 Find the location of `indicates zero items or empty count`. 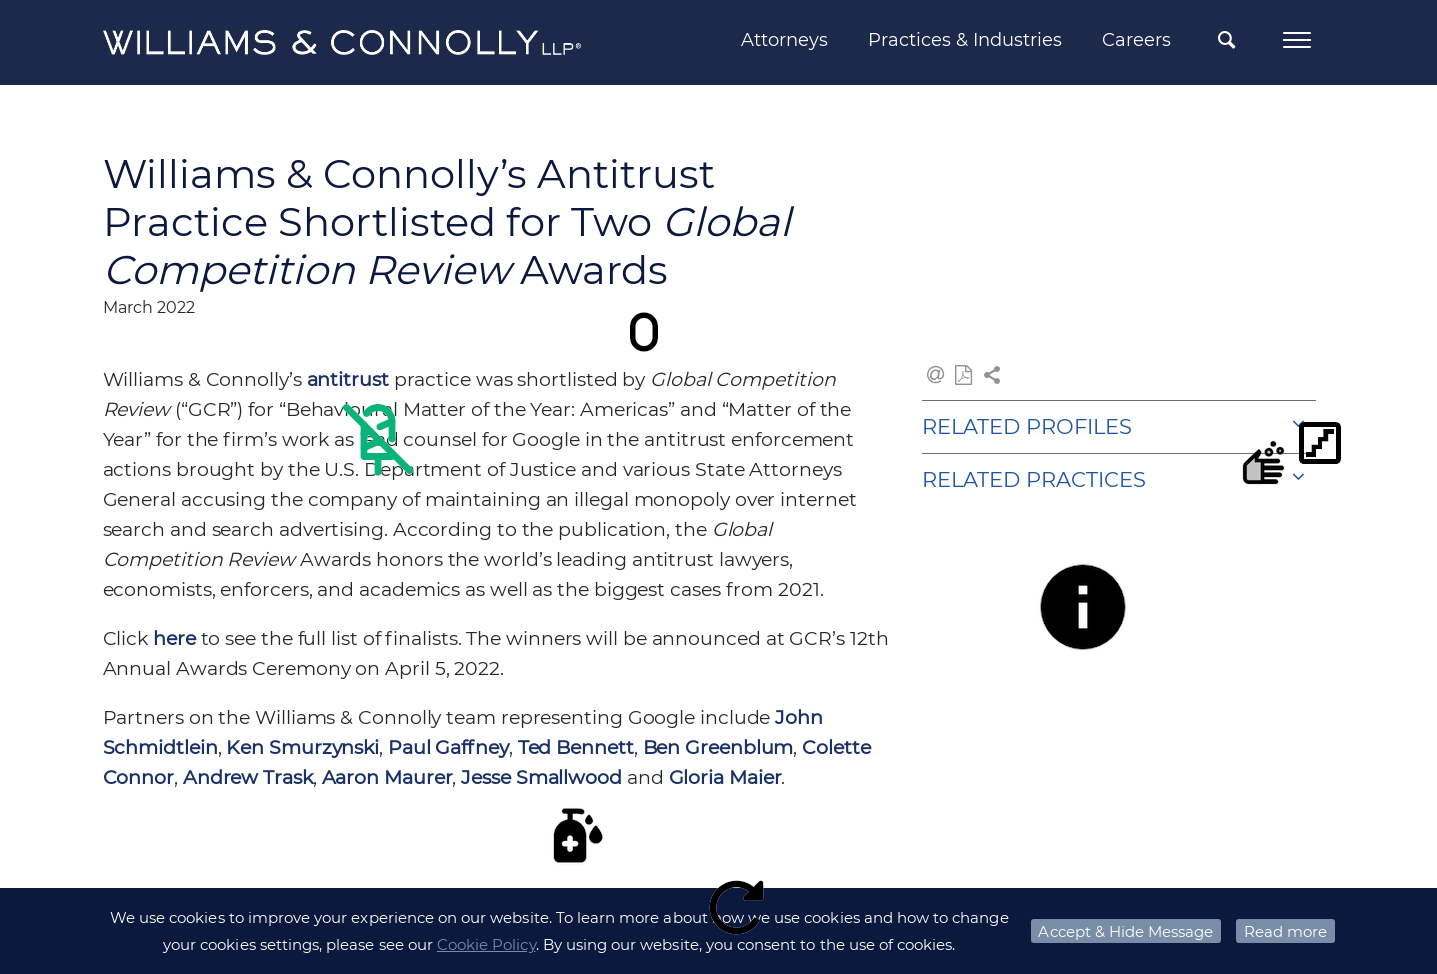

indicates zero items or empty count is located at coordinates (644, 332).